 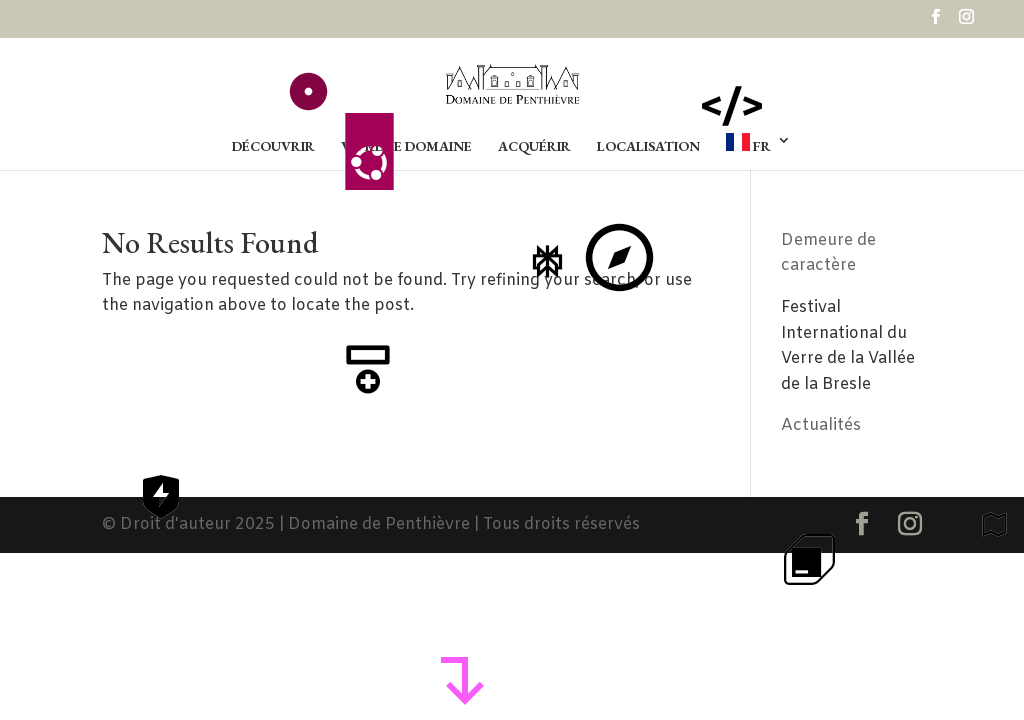 I want to click on open perplexity ai app, so click(x=547, y=261).